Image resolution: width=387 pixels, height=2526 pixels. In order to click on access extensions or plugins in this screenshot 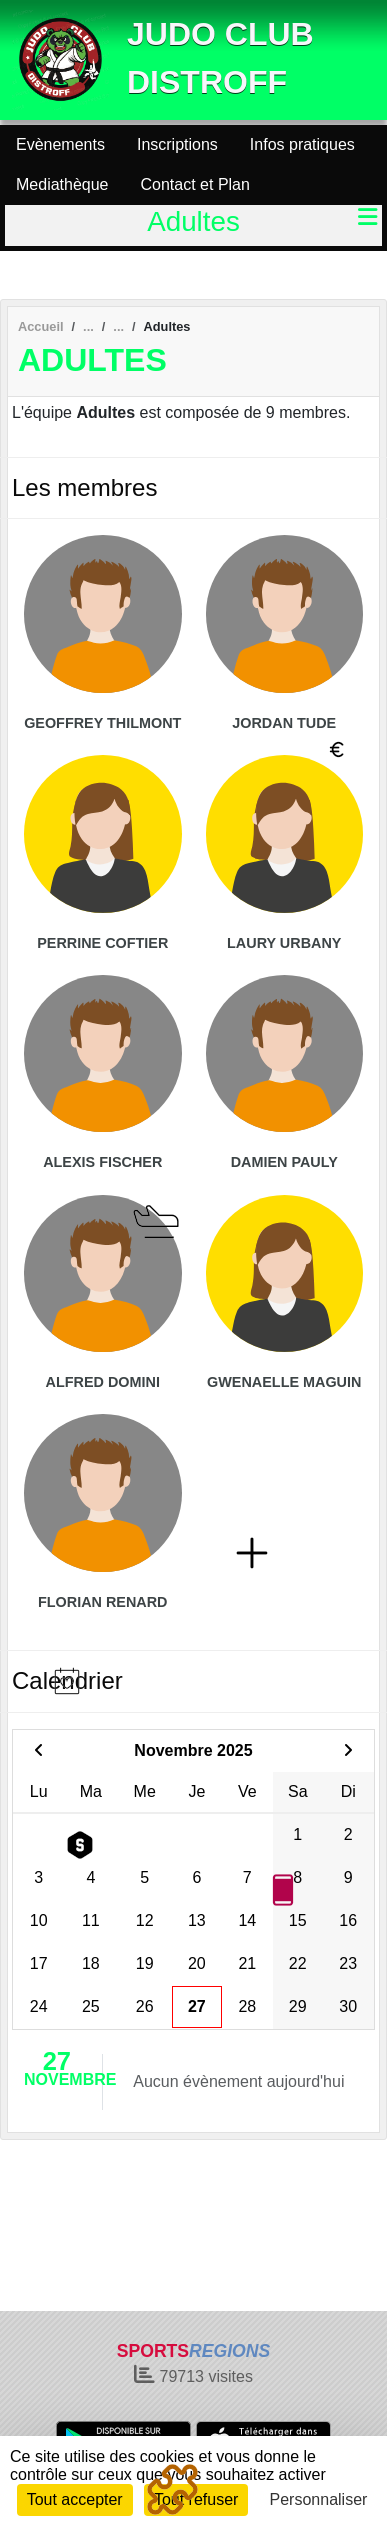, I will do `click(172, 2489)`.